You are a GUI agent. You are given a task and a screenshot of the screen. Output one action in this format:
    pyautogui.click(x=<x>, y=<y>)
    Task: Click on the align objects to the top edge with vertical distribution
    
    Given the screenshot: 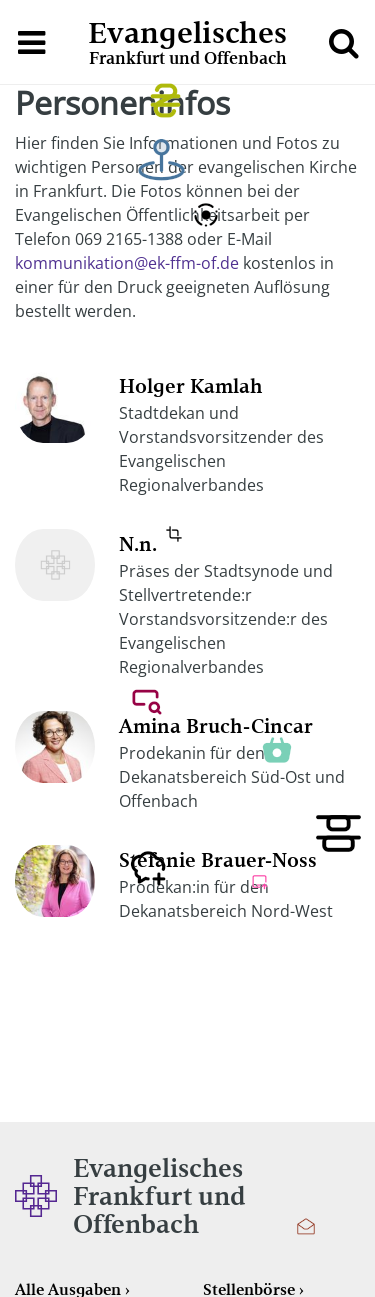 What is the action you would take?
    pyautogui.click(x=338, y=833)
    